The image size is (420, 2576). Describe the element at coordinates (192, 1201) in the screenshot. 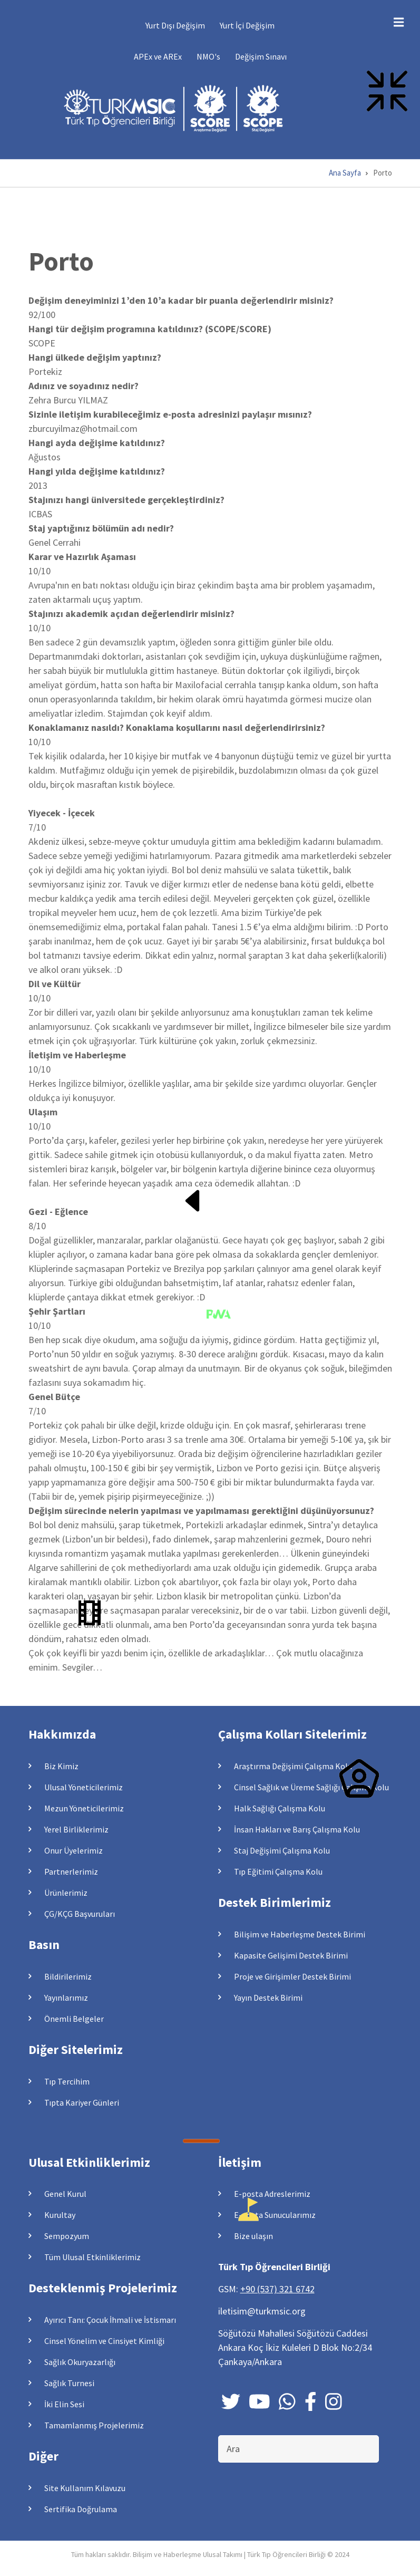

I see `go back to the previous screen` at that location.